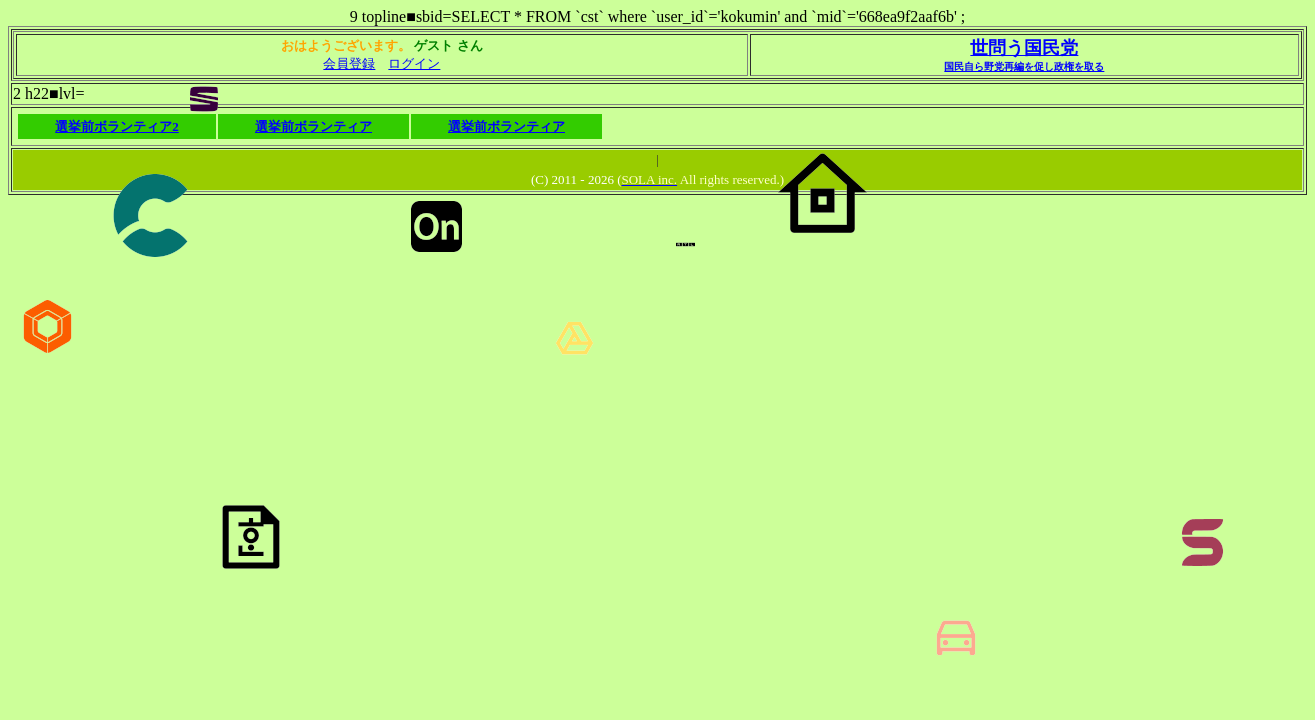 This screenshot has height=720, width=1315. Describe the element at coordinates (1202, 542) in the screenshot. I see `Scrutinizer CI logo` at that location.